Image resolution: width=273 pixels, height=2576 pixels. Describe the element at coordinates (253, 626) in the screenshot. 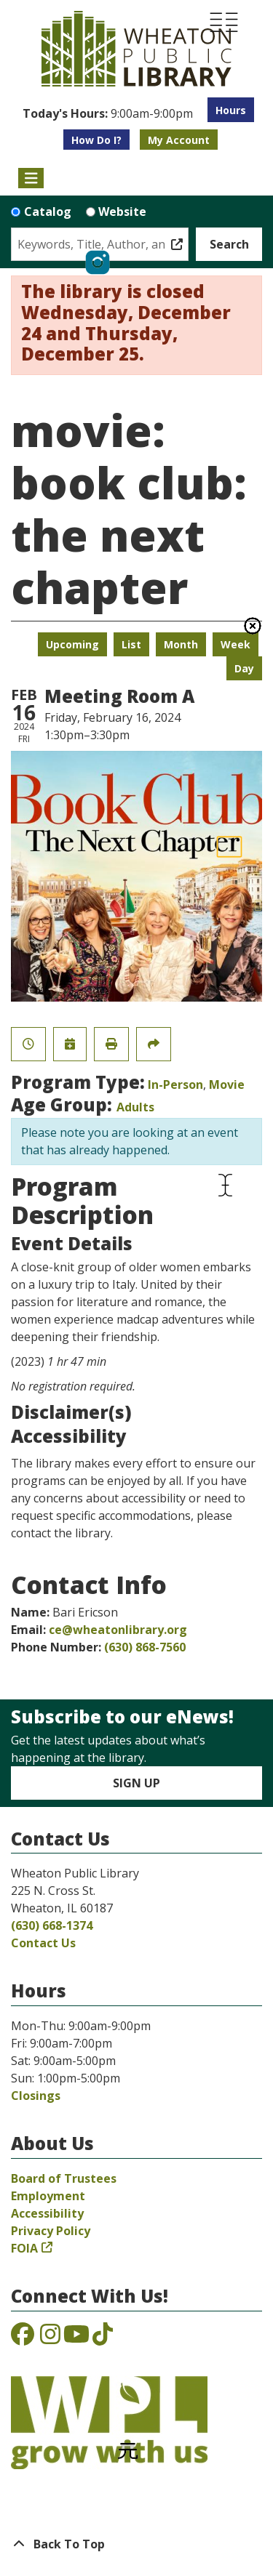

I see `close or dismiss a dialog` at that location.